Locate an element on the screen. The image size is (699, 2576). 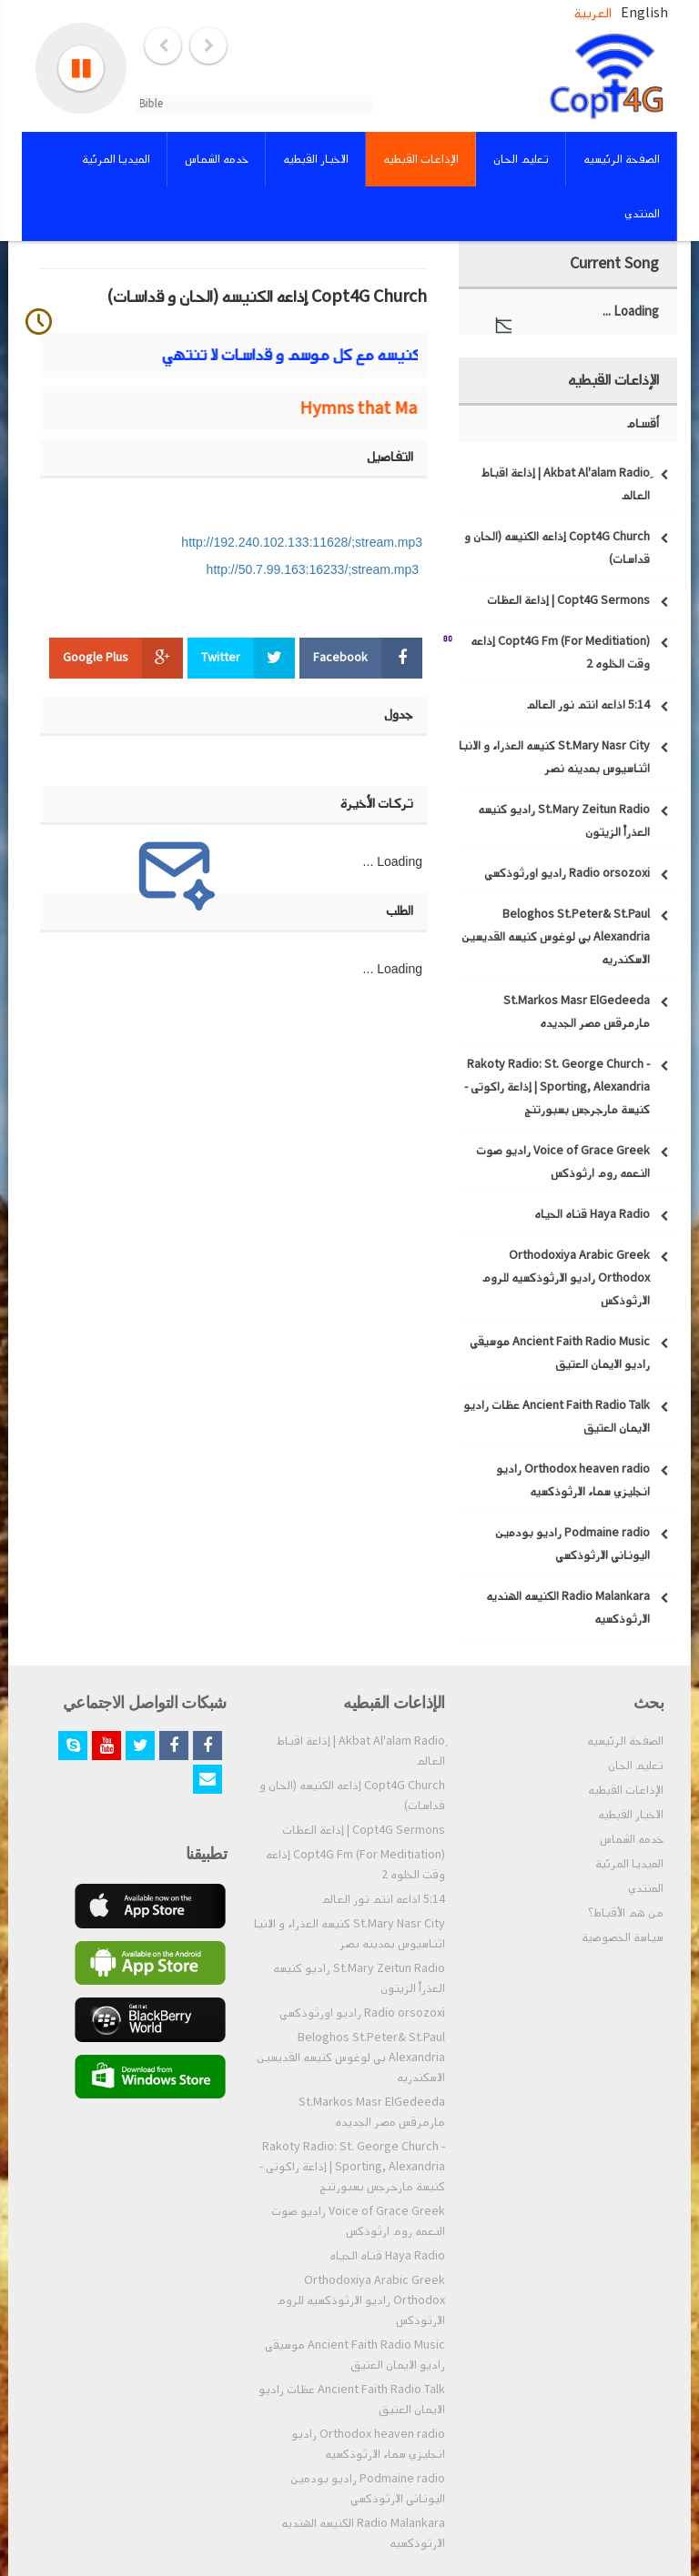
view sankey diagram or flow chart is located at coordinates (503, 325).